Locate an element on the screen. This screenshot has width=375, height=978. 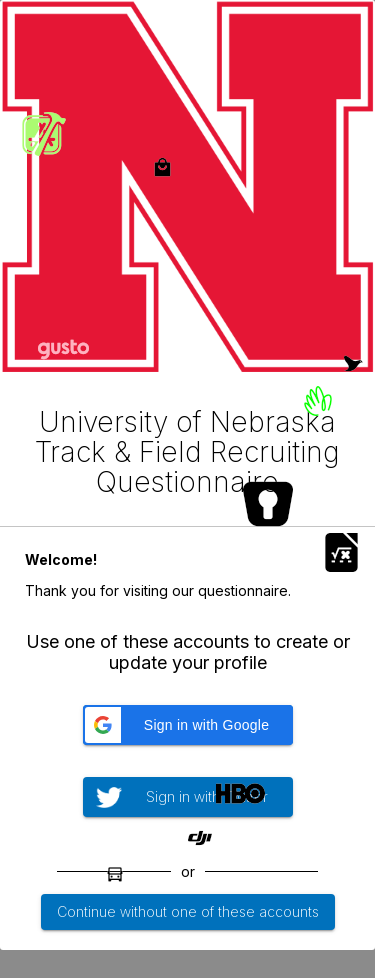
fluentd data collector logo is located at coordinates (353, 363).